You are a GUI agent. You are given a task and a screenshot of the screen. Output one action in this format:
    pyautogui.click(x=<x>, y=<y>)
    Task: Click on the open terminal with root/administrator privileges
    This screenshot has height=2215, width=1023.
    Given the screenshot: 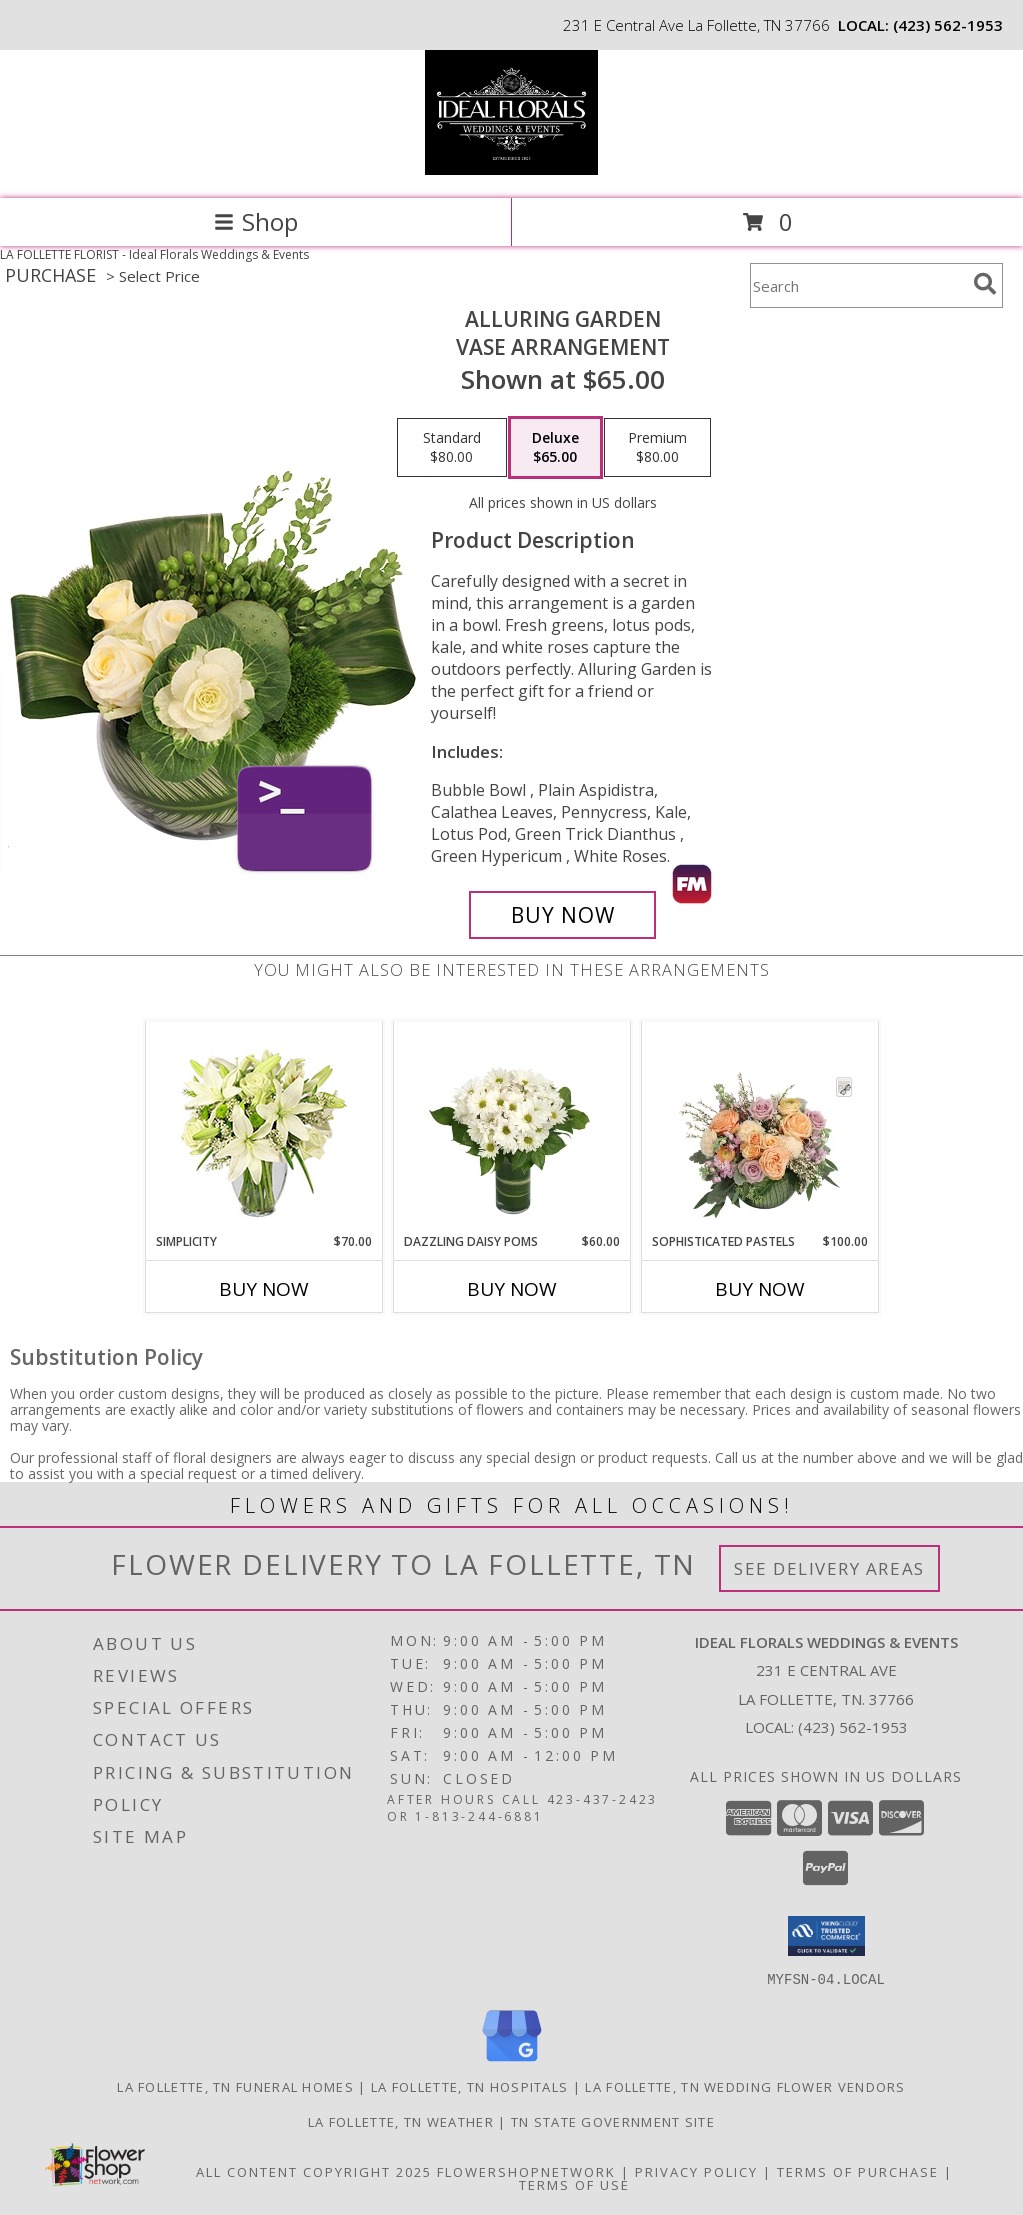 What is the action you would take?
    pyautogui.click(x=304, y=818)
    